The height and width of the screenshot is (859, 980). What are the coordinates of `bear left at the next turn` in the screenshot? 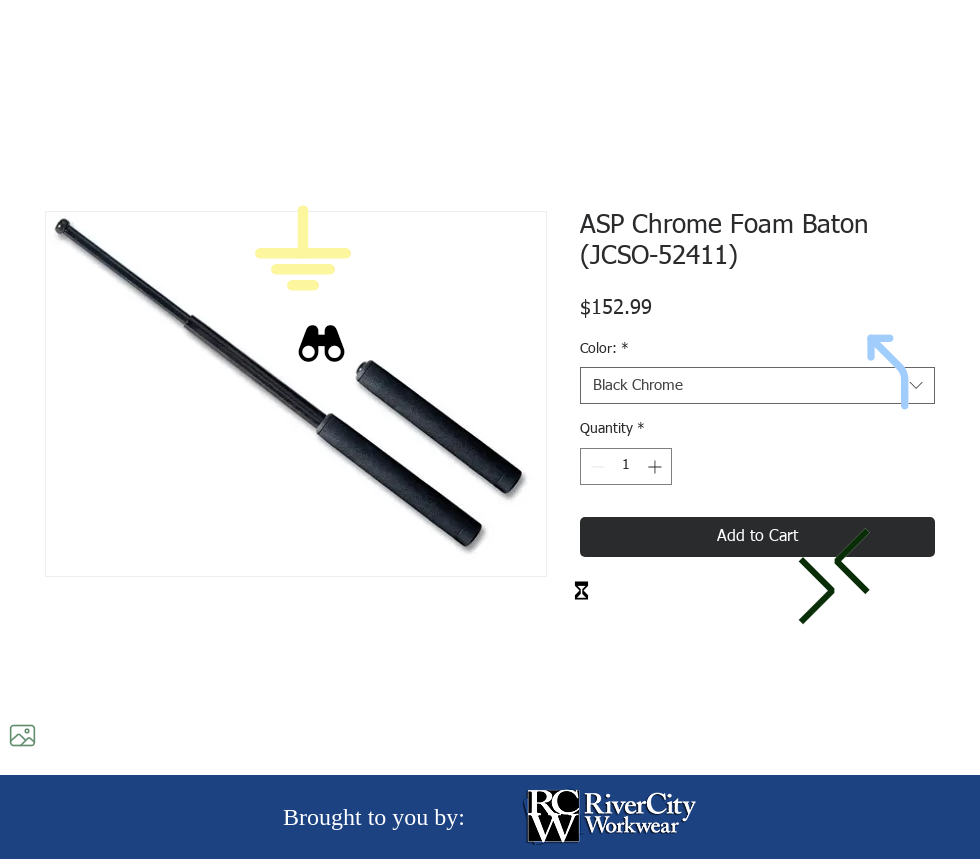 It's located at (886, 372).